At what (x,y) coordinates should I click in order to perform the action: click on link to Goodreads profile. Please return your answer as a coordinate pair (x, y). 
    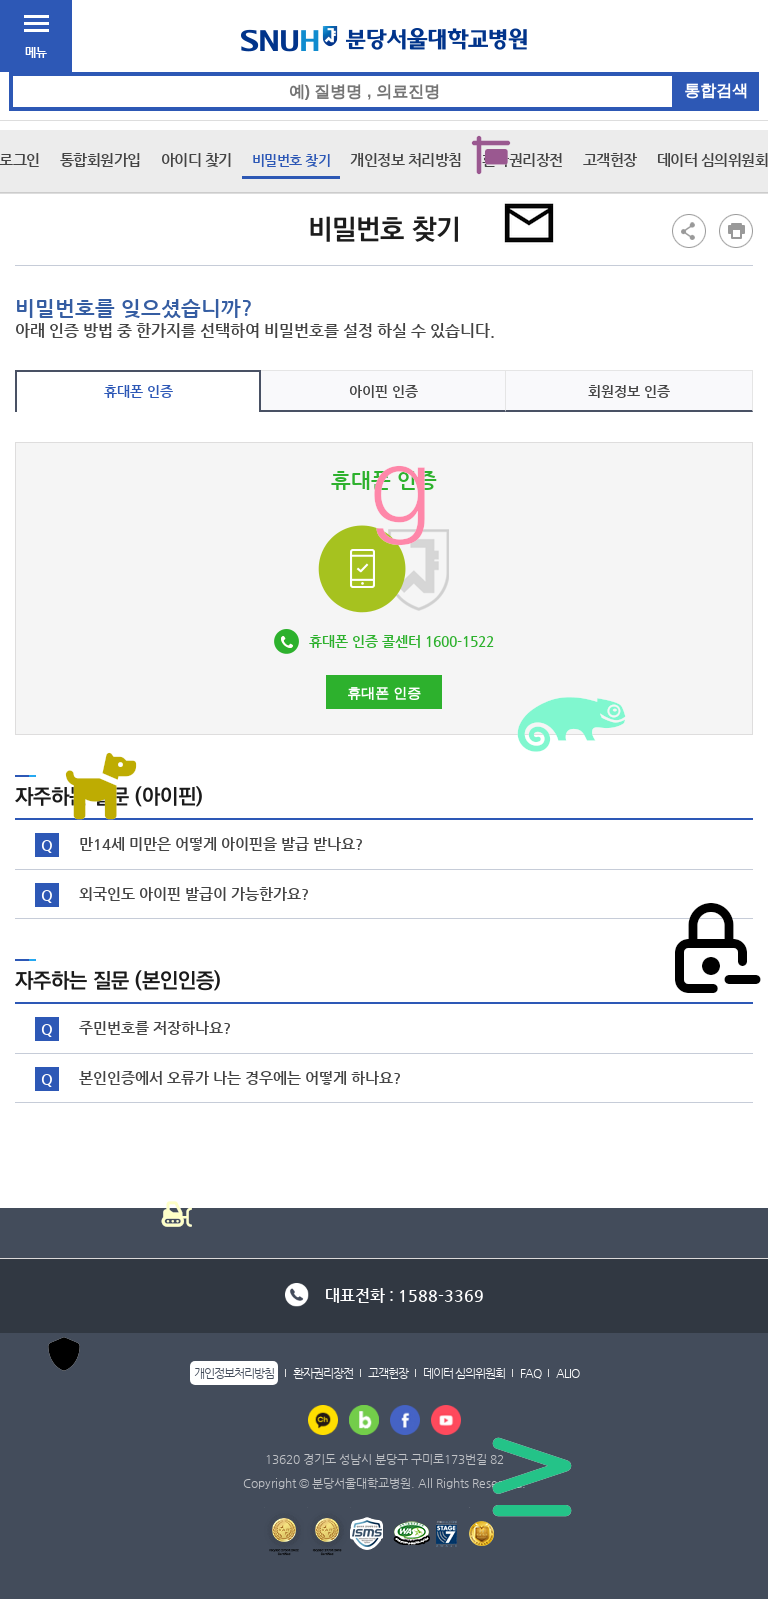
    Looking at the image, I should click on (399, 505).